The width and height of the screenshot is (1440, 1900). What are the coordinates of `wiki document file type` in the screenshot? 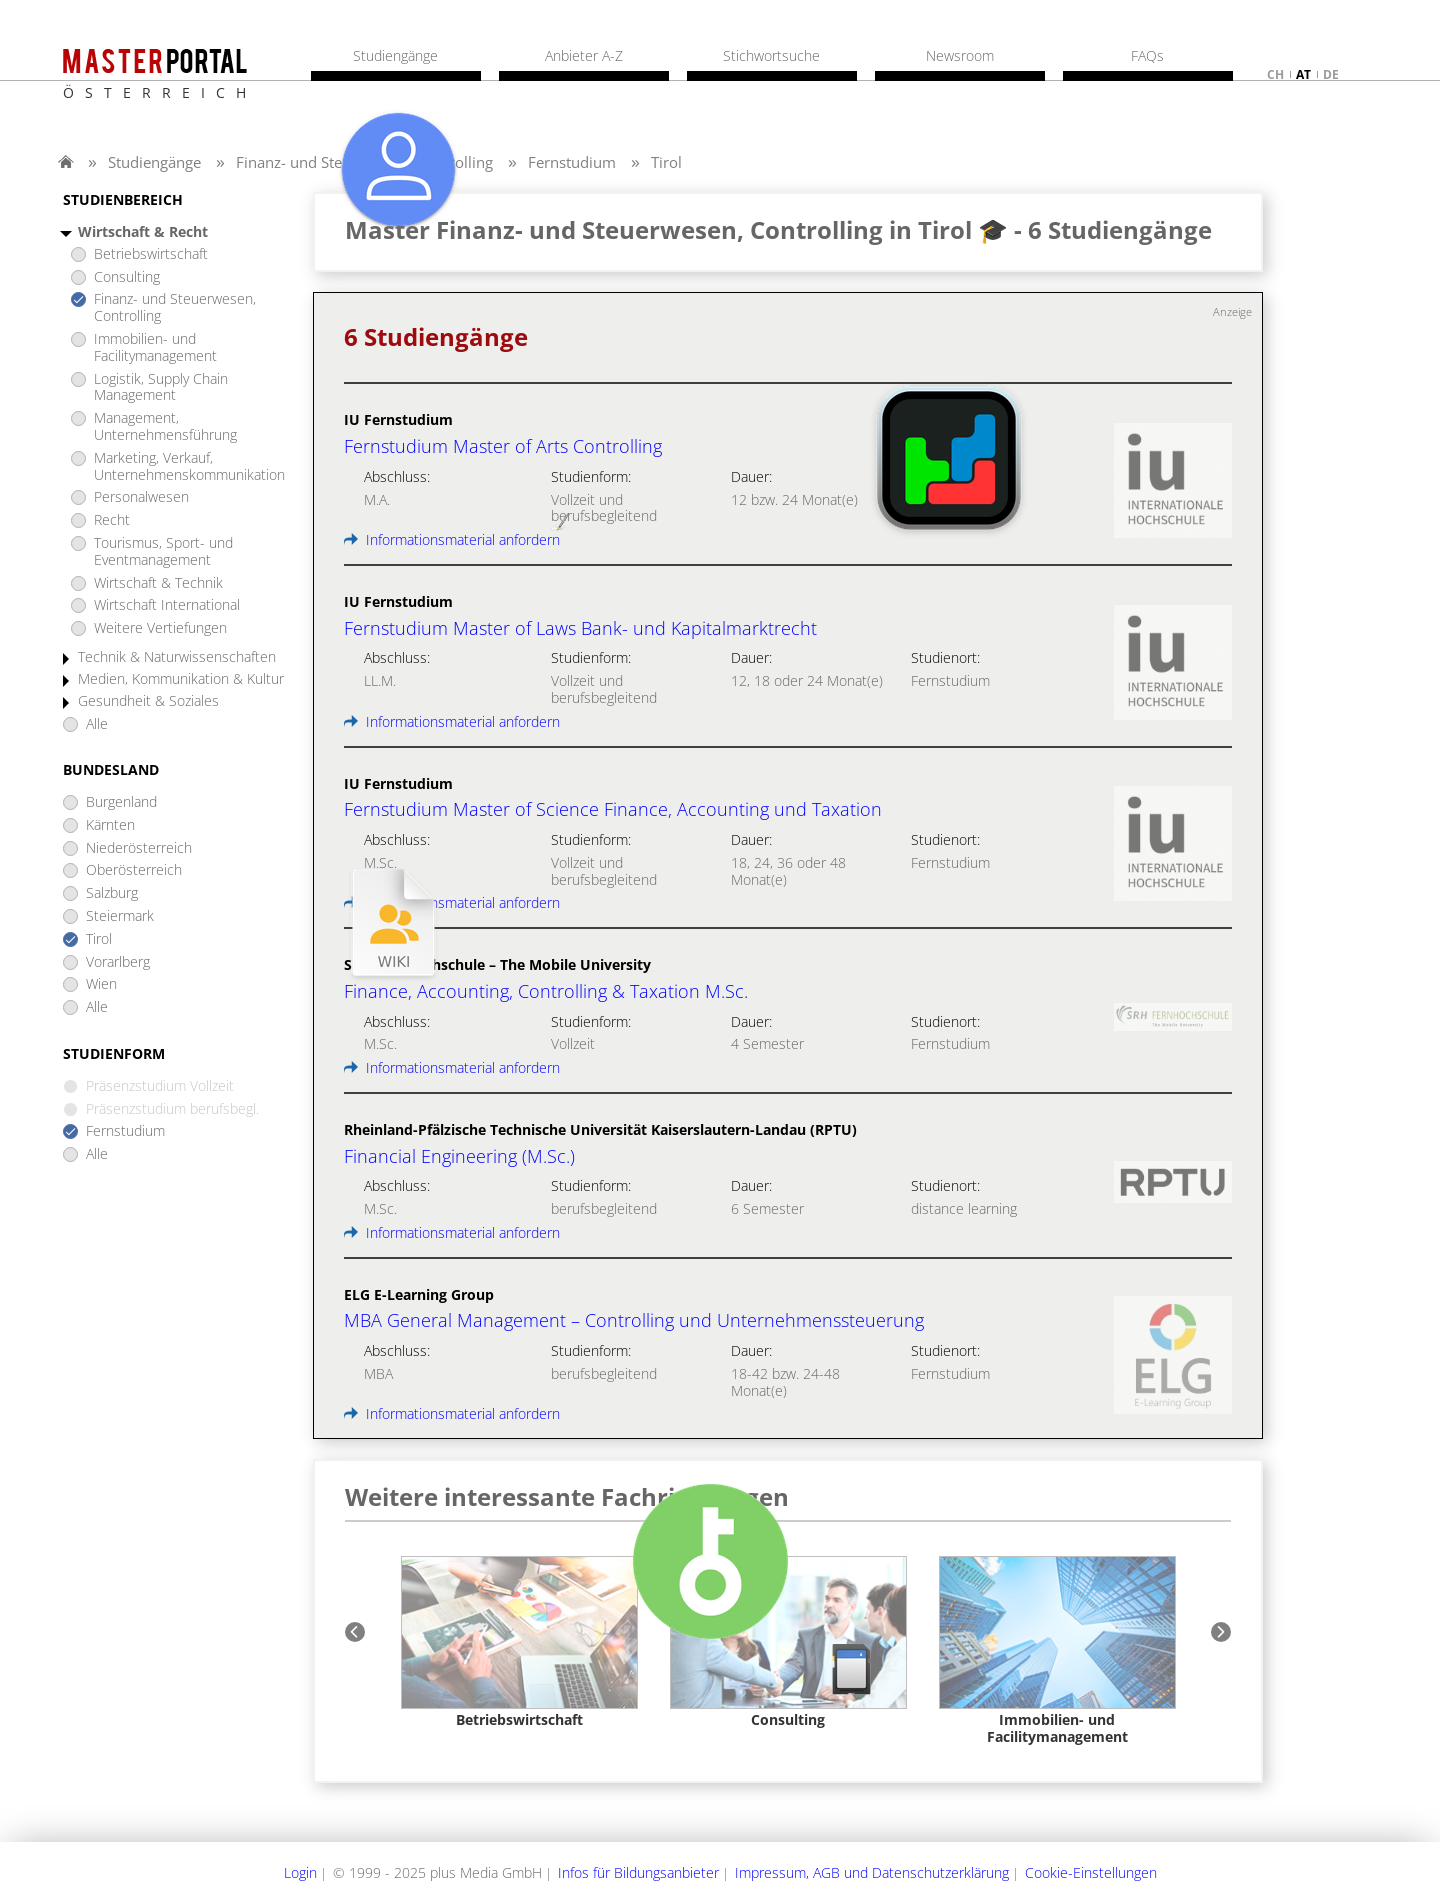 It's located at (393, 924).